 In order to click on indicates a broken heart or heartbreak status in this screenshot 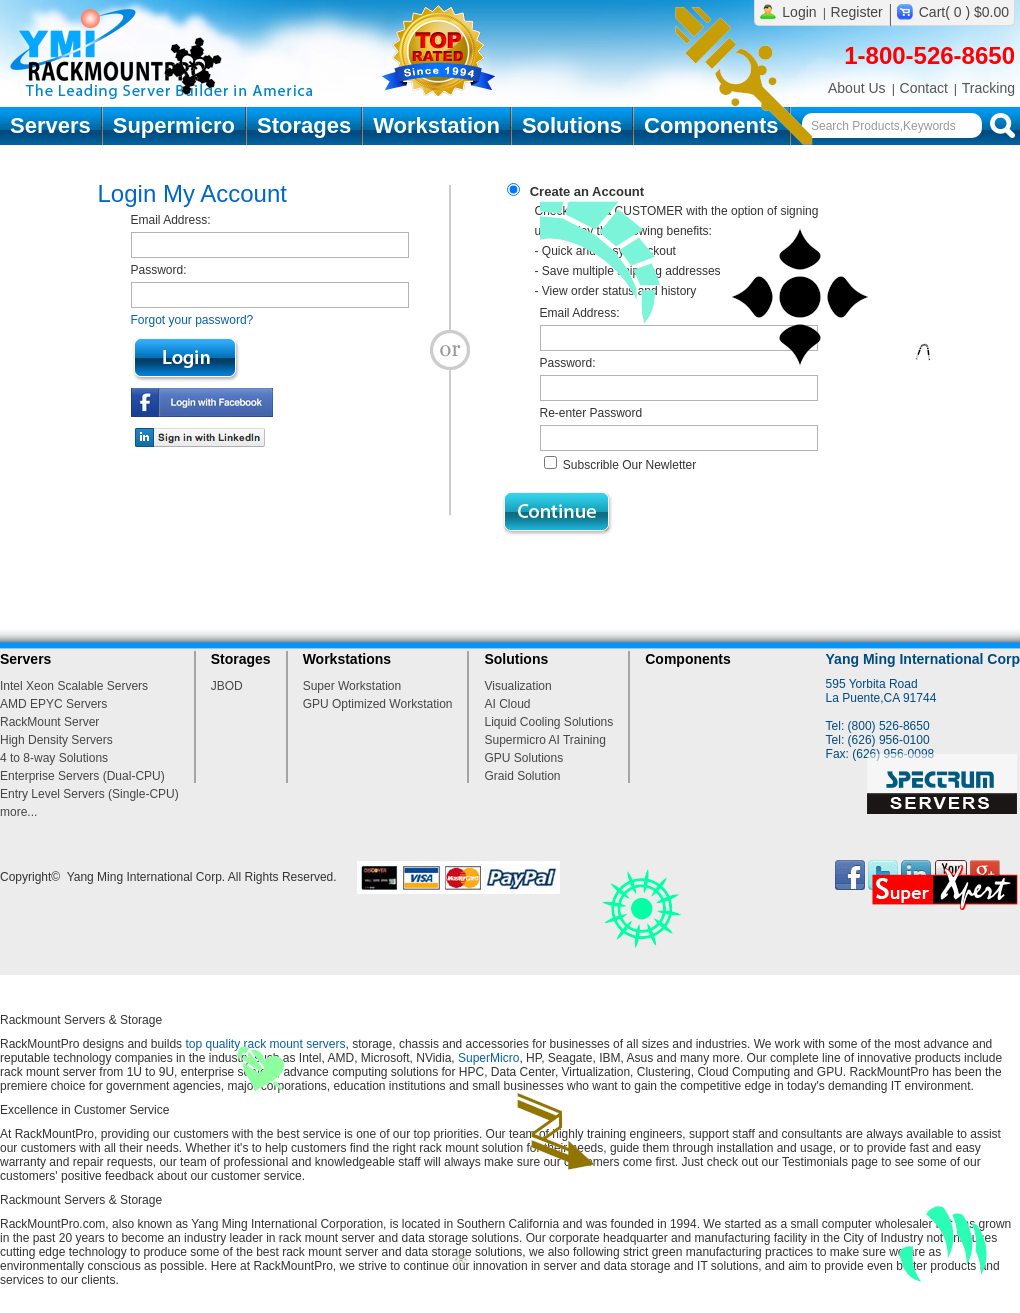, I will do `click(261, 1069)`.